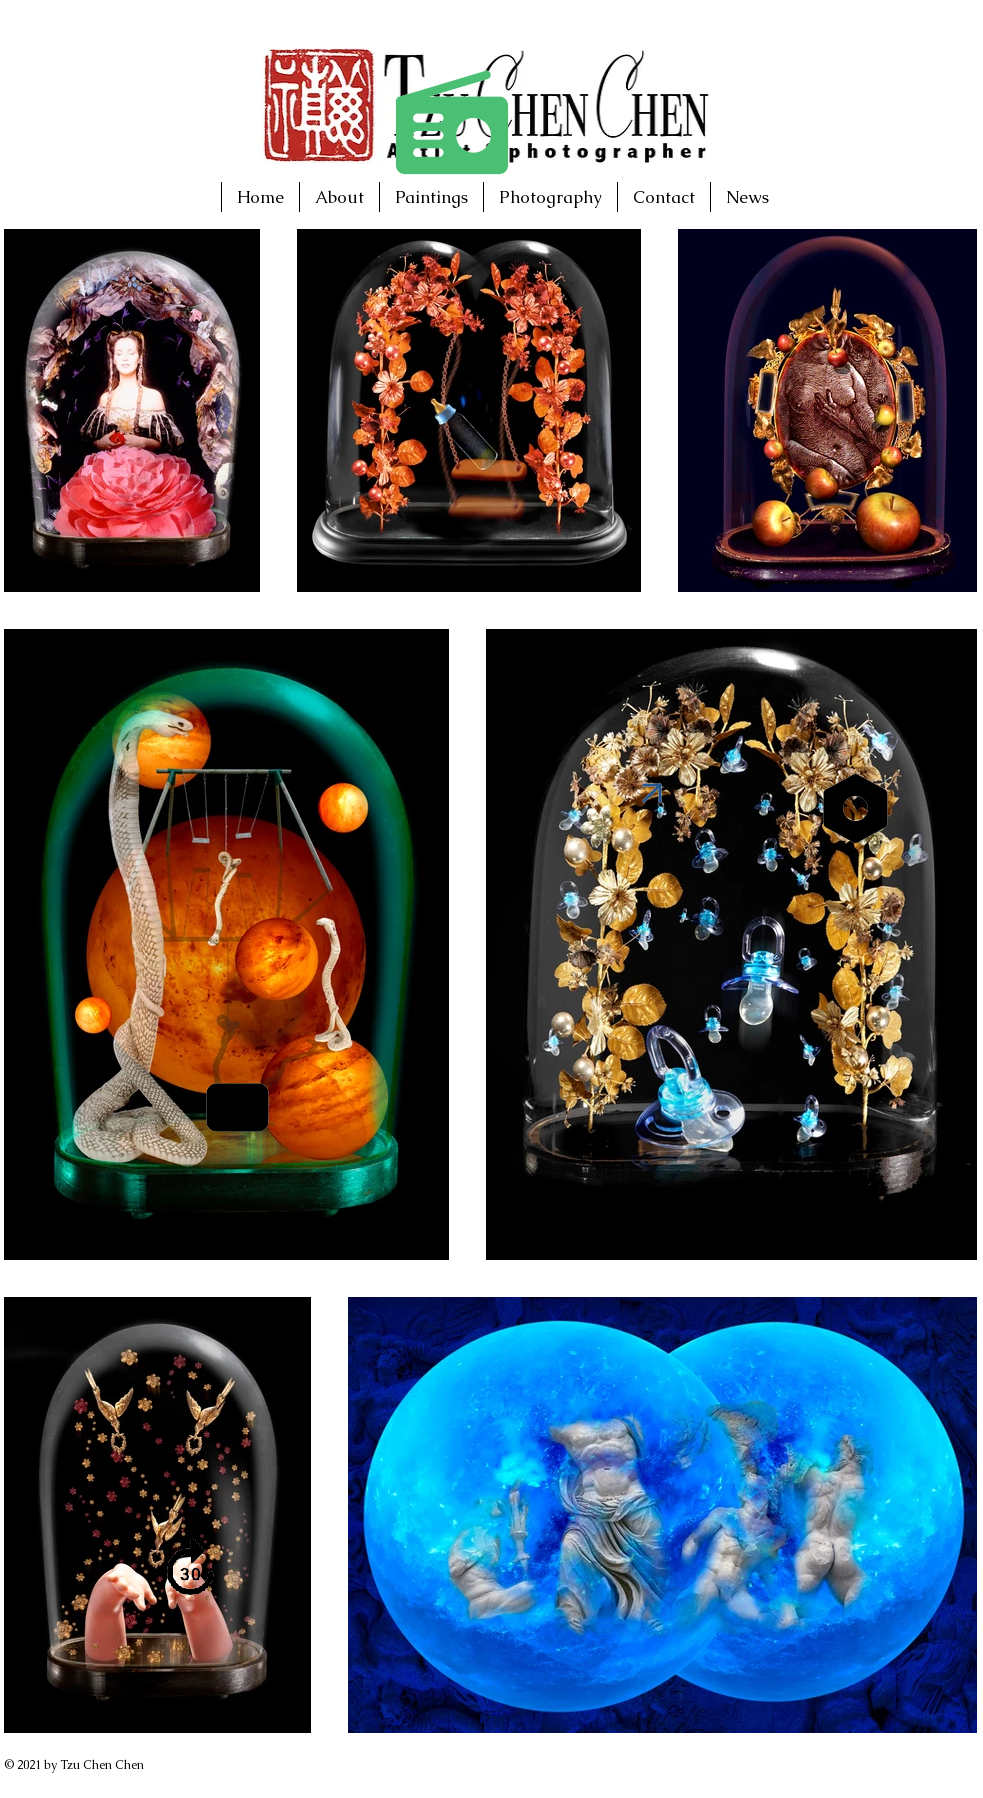 The image size is (983, 1798). What do you see at coordinates (652, 793) in the screenshot?
I see `open link in new tab or window` at bounding box center [652, 793].